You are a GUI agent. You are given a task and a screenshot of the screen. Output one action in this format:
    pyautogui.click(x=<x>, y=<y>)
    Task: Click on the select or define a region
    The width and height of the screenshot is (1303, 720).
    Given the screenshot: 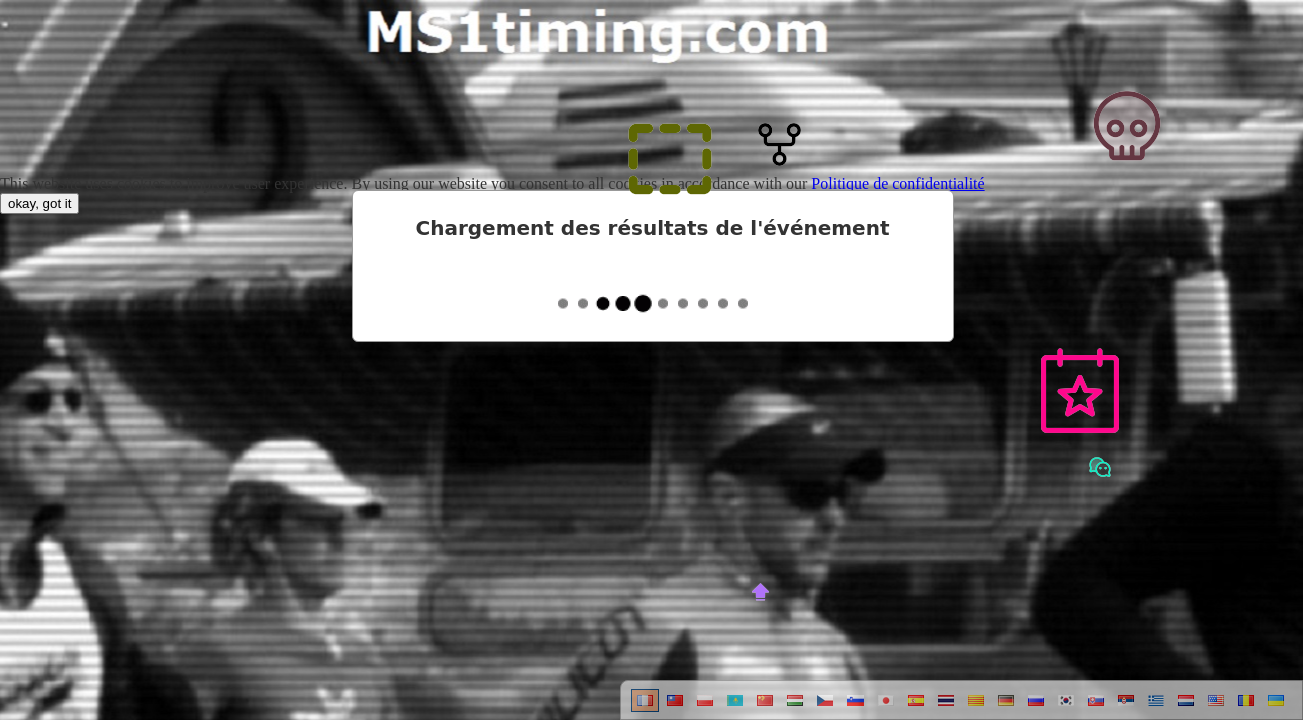 What is the action you would take?
    pyautogui.click(x=670, y=159)
    